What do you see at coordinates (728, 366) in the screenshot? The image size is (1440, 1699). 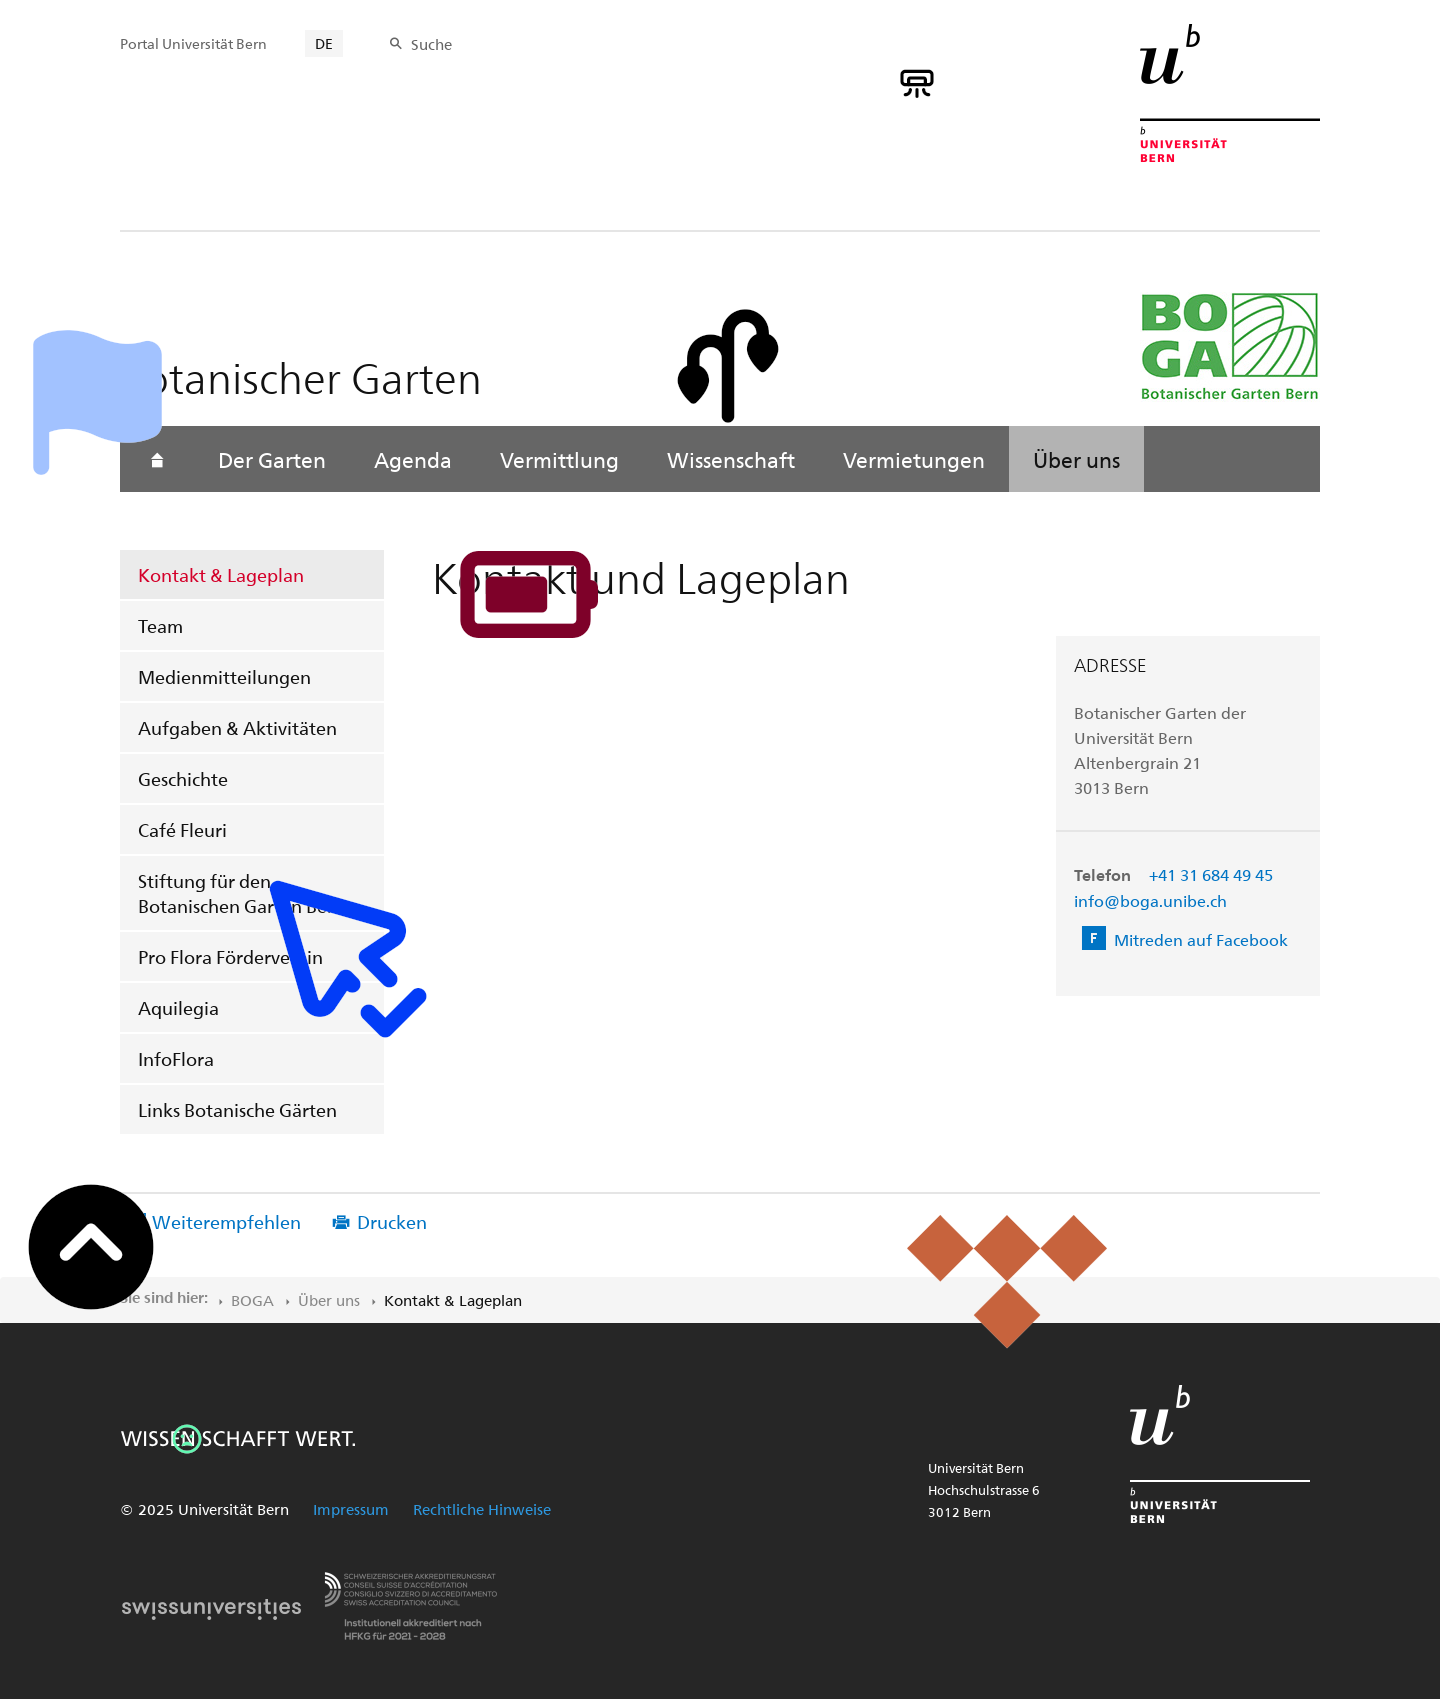 I see `indicates a plant needs watering` at bounding box center [728, 366].